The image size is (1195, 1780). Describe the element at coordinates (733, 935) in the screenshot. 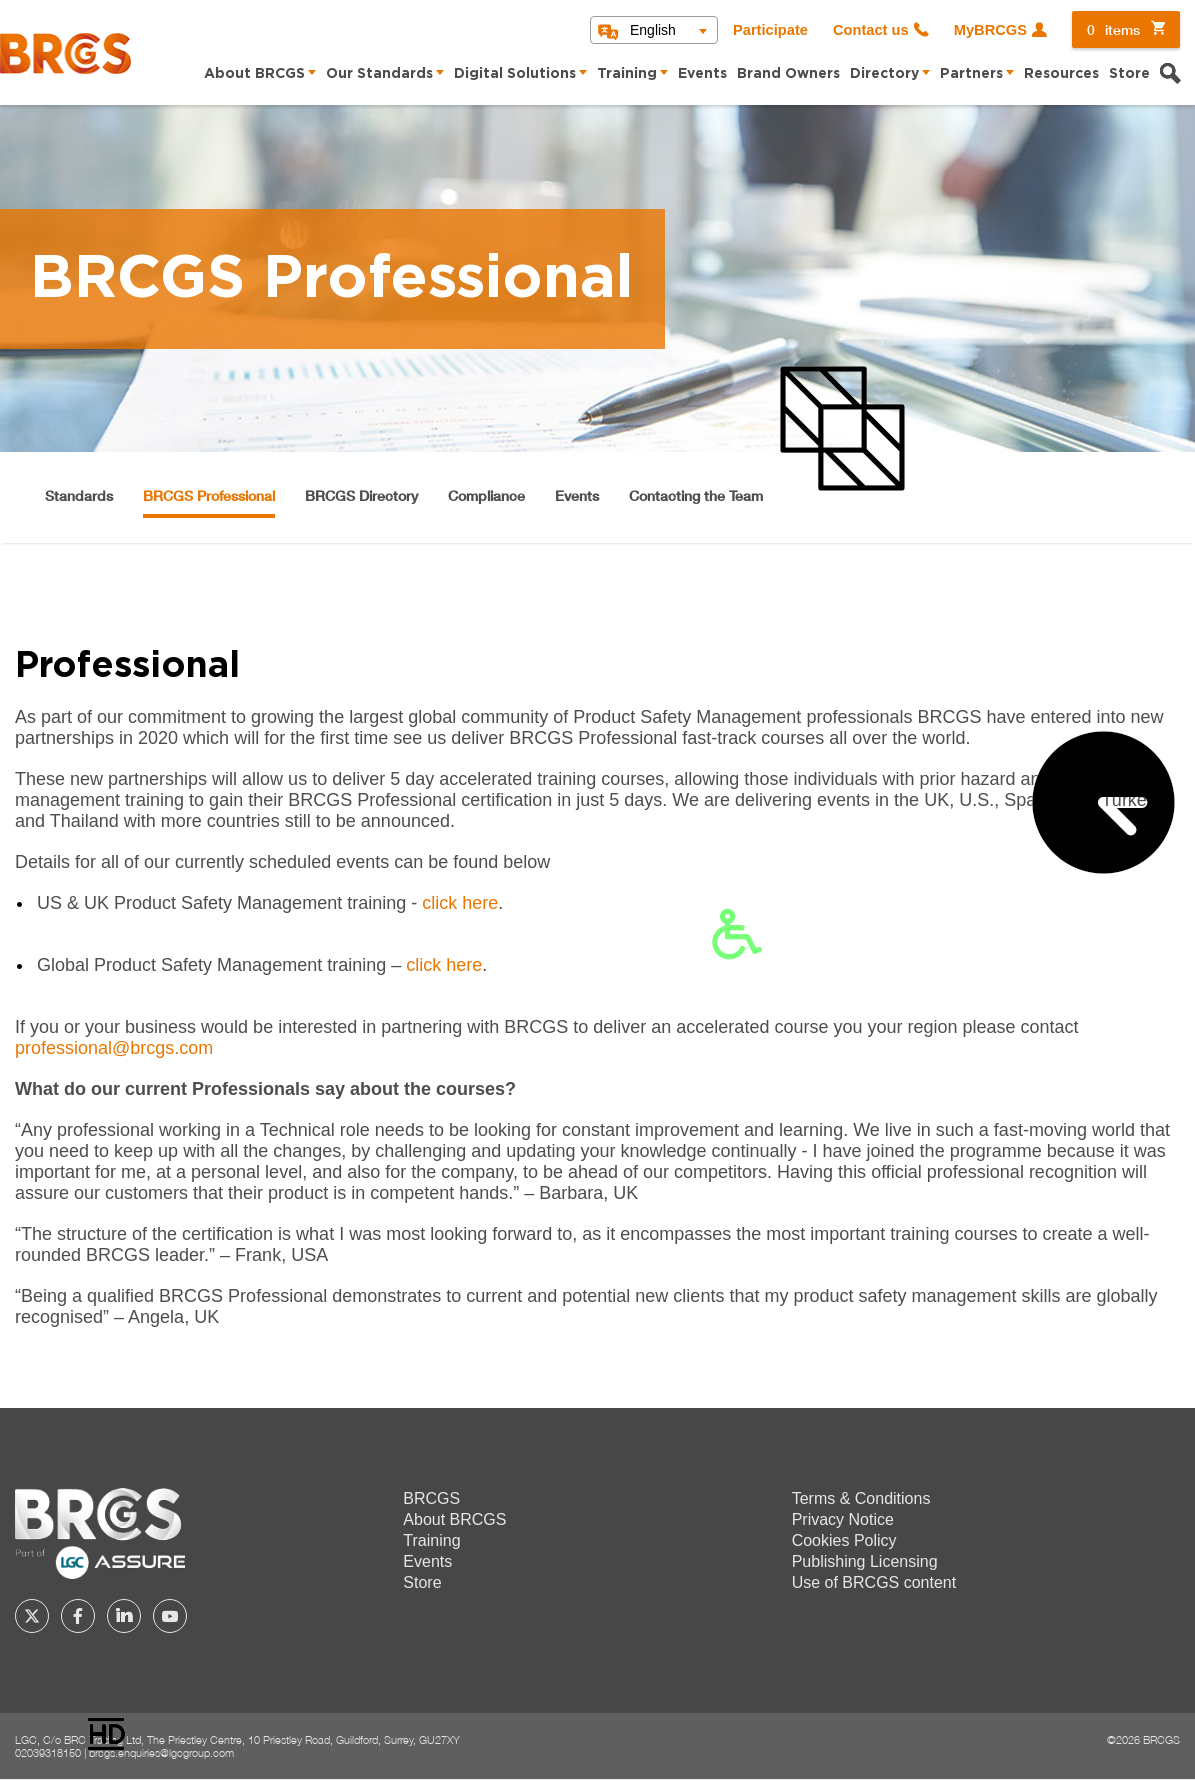

I see `indicates wheelchair accessible facilities` at that location.